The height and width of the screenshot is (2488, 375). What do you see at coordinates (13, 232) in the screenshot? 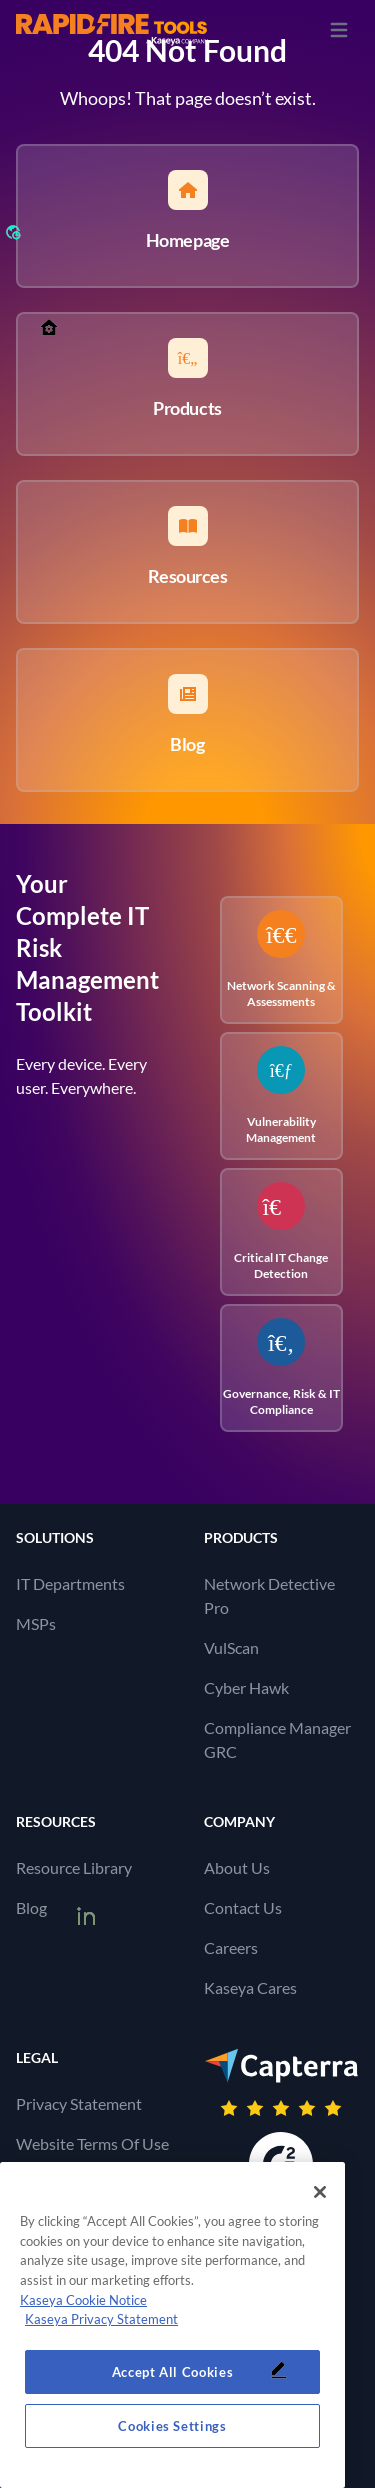
I see `view or change time zone settings` at bounding box center [13, 232].